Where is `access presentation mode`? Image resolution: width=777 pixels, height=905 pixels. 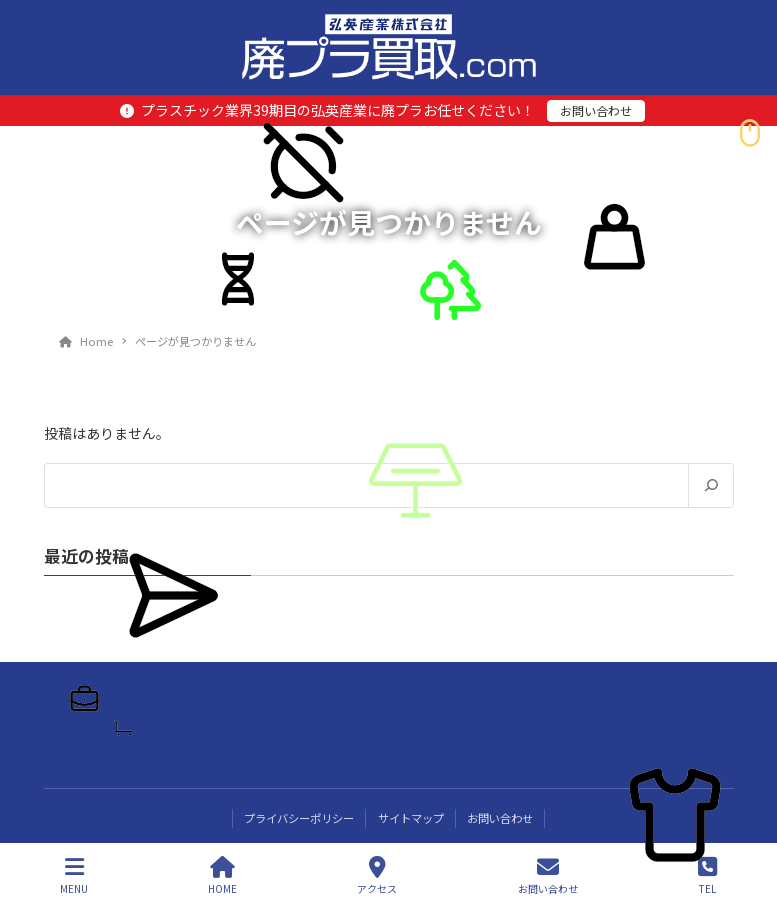
access presentation mode is located at coordinates (415, 480).